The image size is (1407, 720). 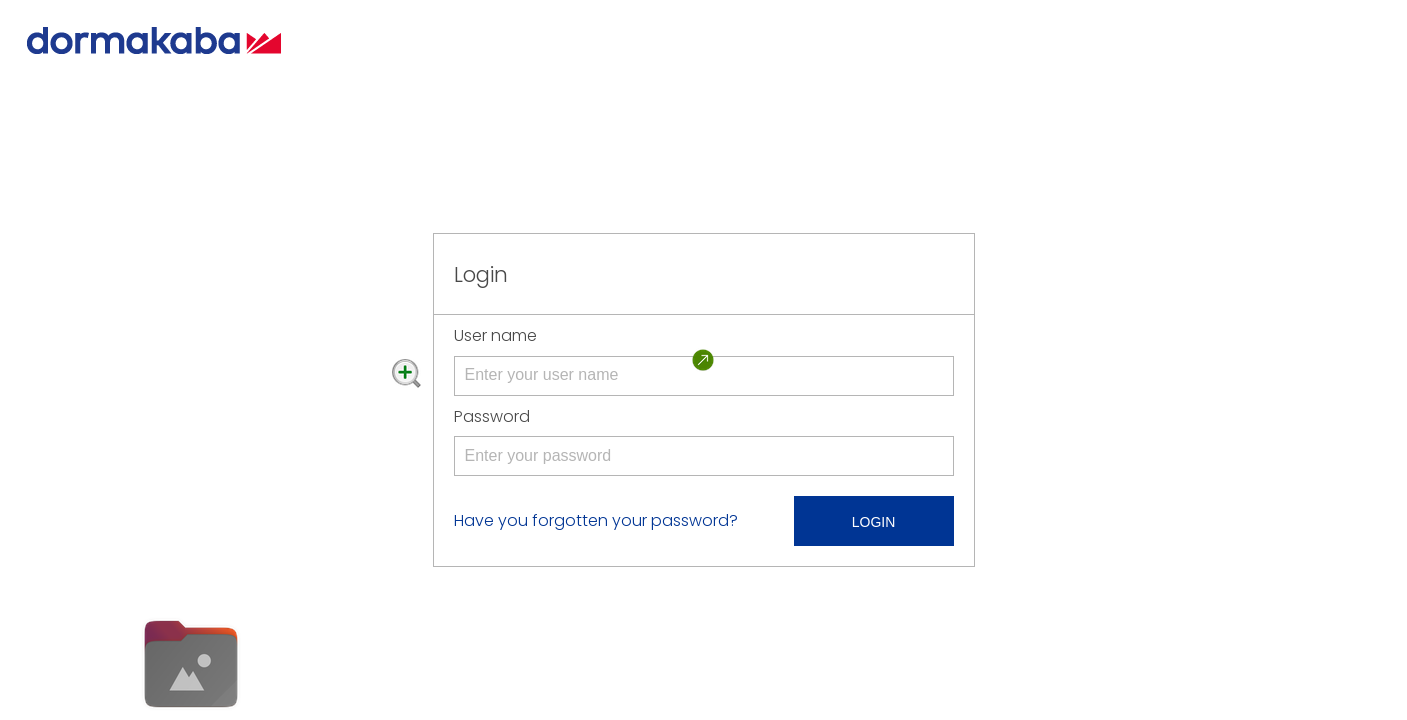 I want to click on open your pictures folder, so click(x=191, y=664).